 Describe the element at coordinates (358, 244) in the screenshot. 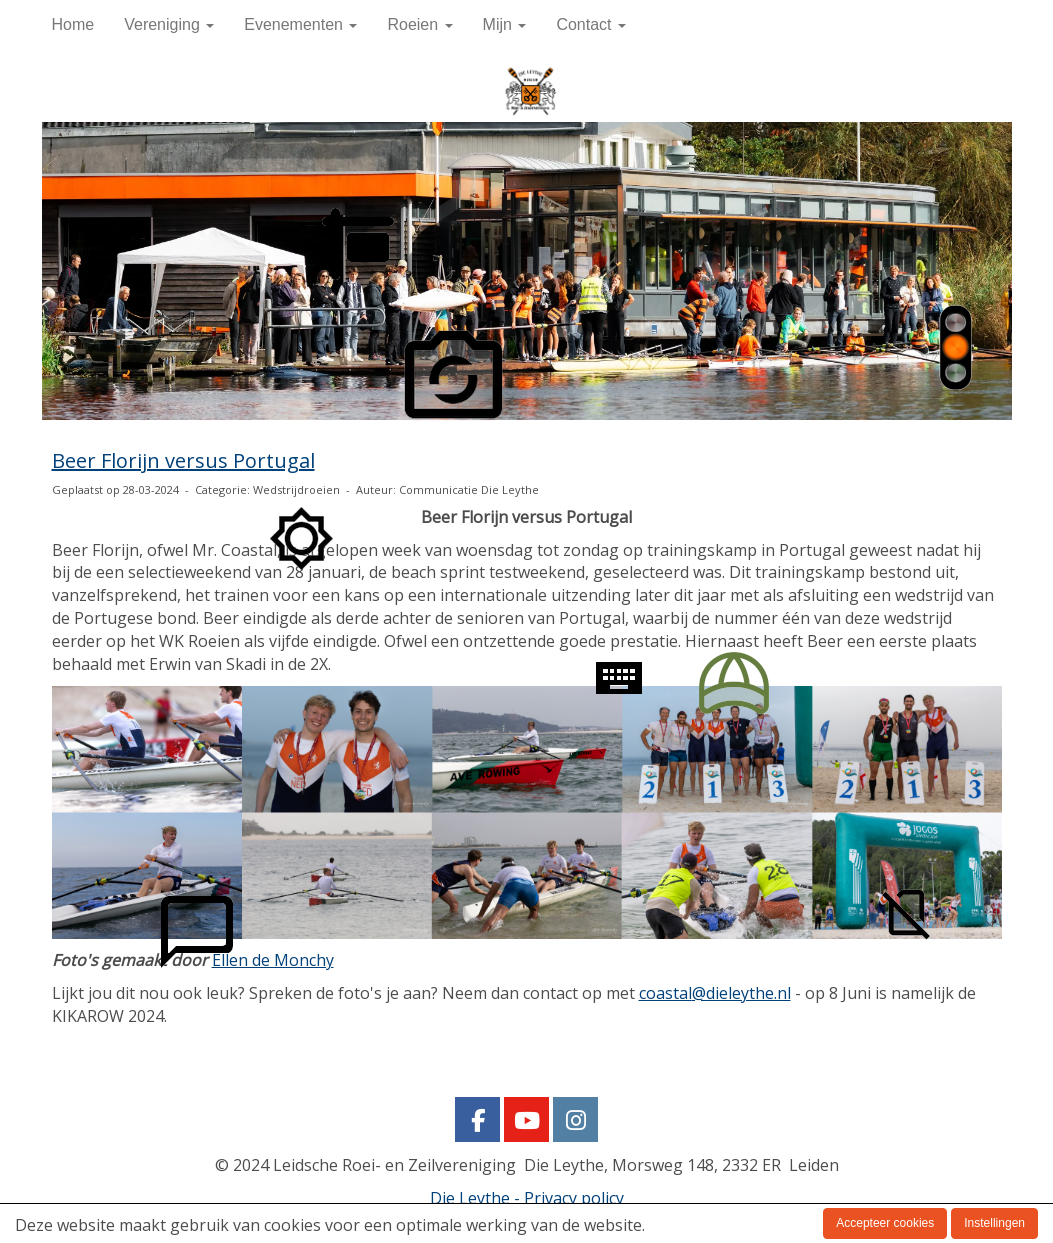

I see `indicates a storefront or business listing` at that location.